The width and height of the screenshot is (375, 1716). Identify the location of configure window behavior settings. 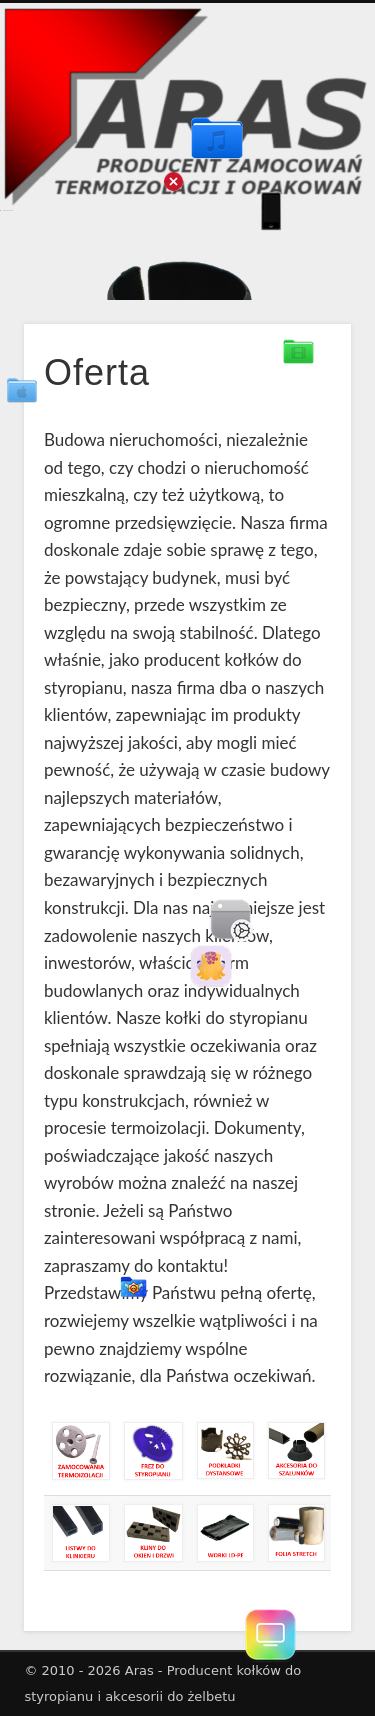
(231, 920).